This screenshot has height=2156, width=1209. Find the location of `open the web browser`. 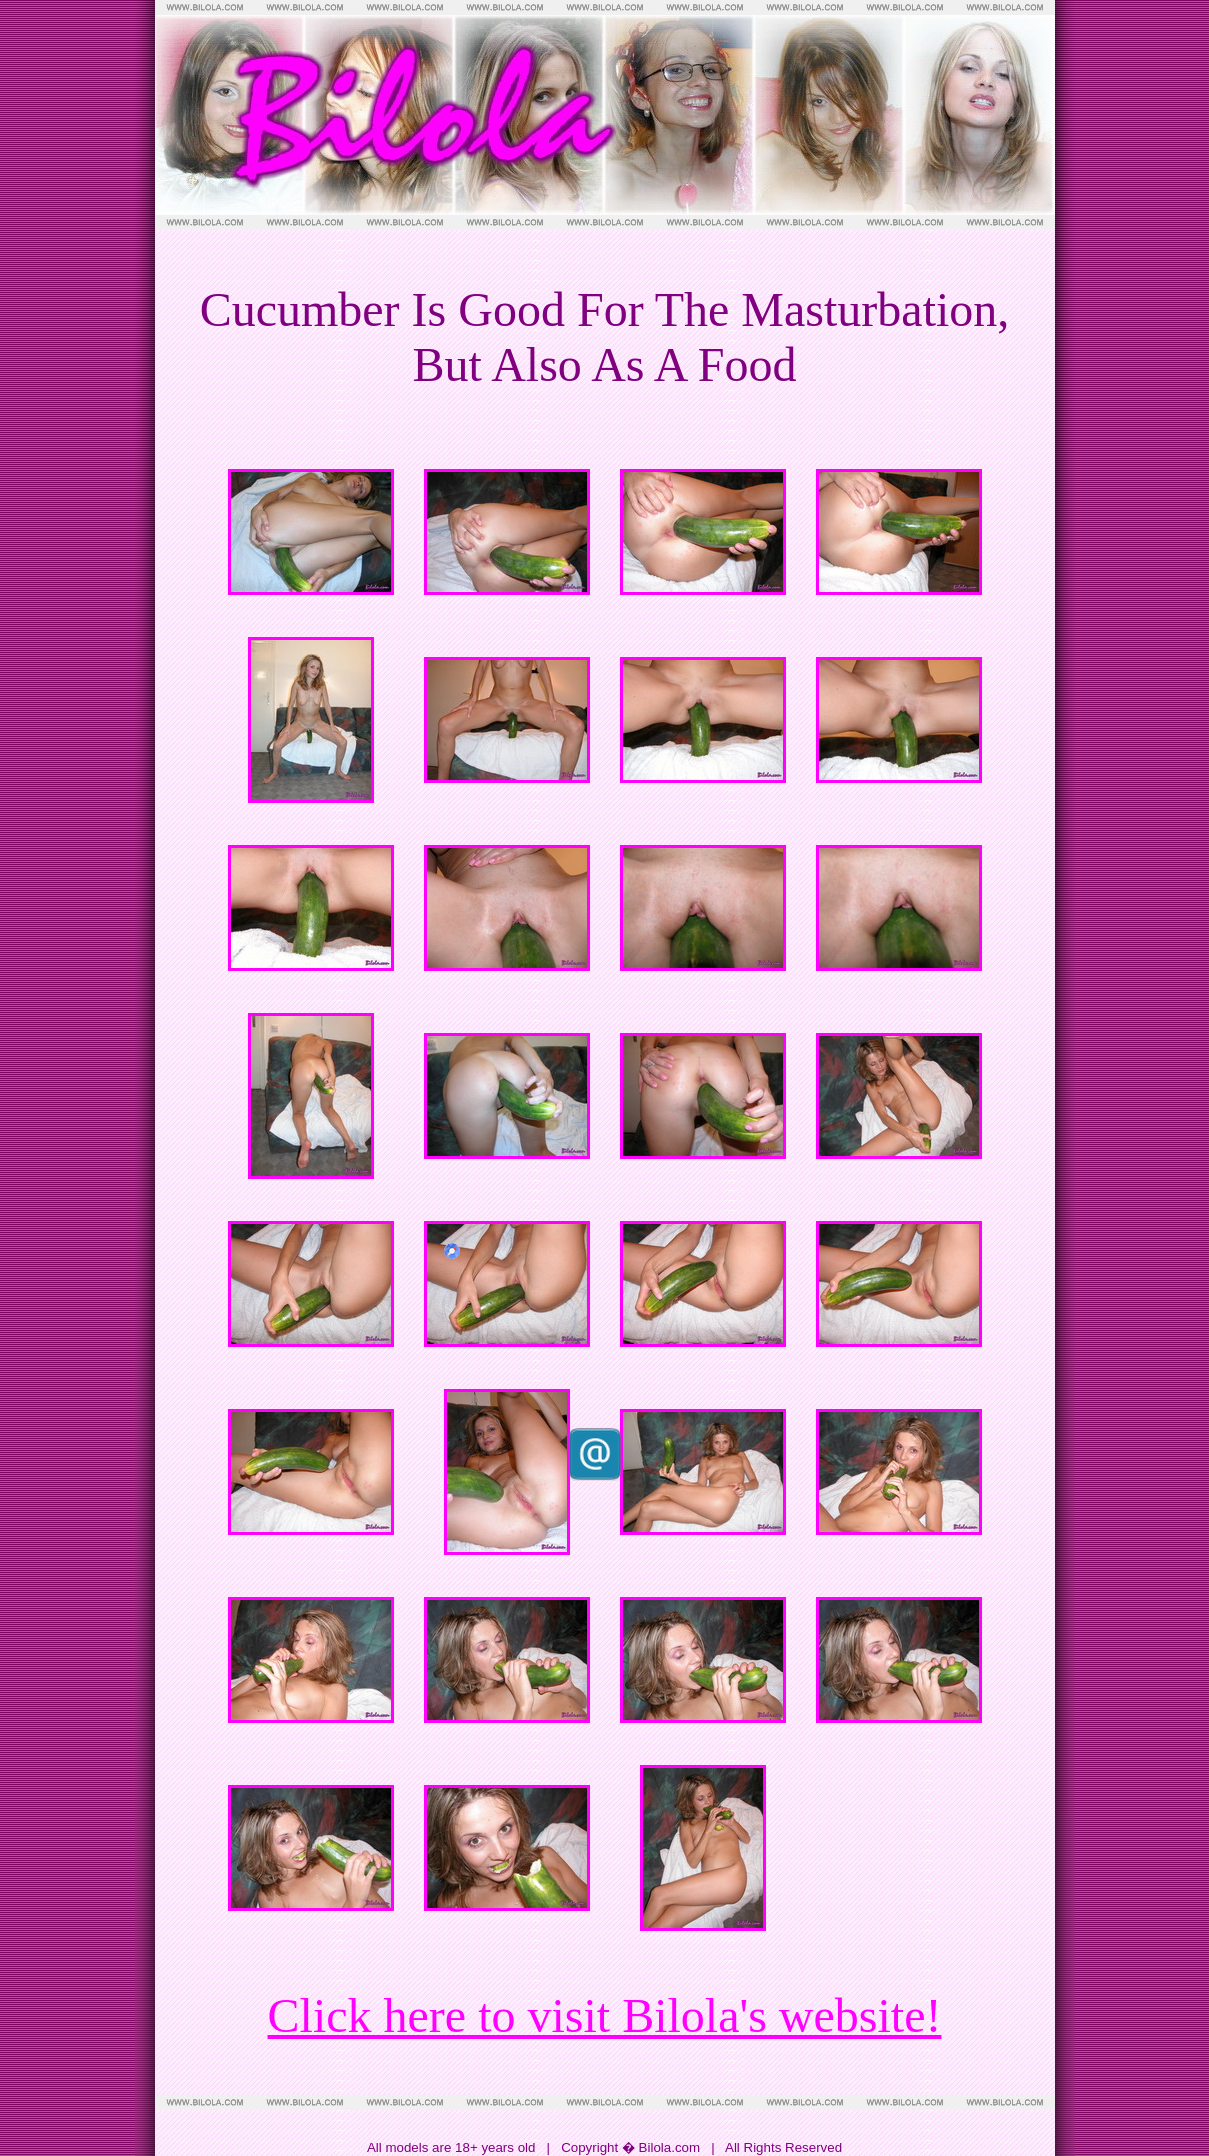

open the web browser is located at coordinates (452, 1251).